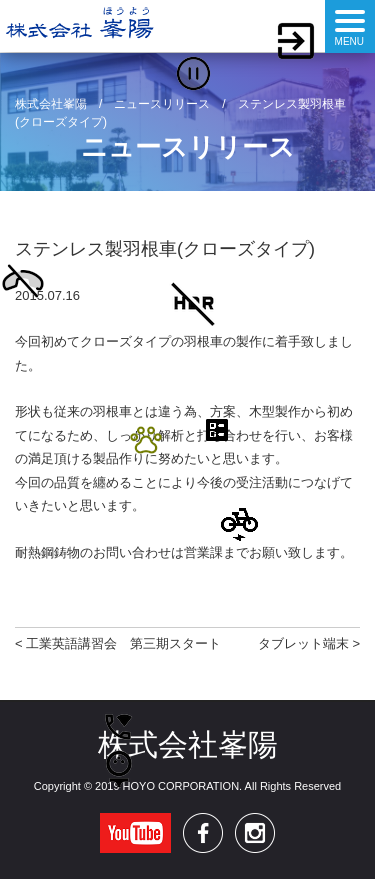 This screenshot has width=375, height=879. Describe the element at coordinates (296, 41) in the screenshot. I see `log out of the current session` at that location.